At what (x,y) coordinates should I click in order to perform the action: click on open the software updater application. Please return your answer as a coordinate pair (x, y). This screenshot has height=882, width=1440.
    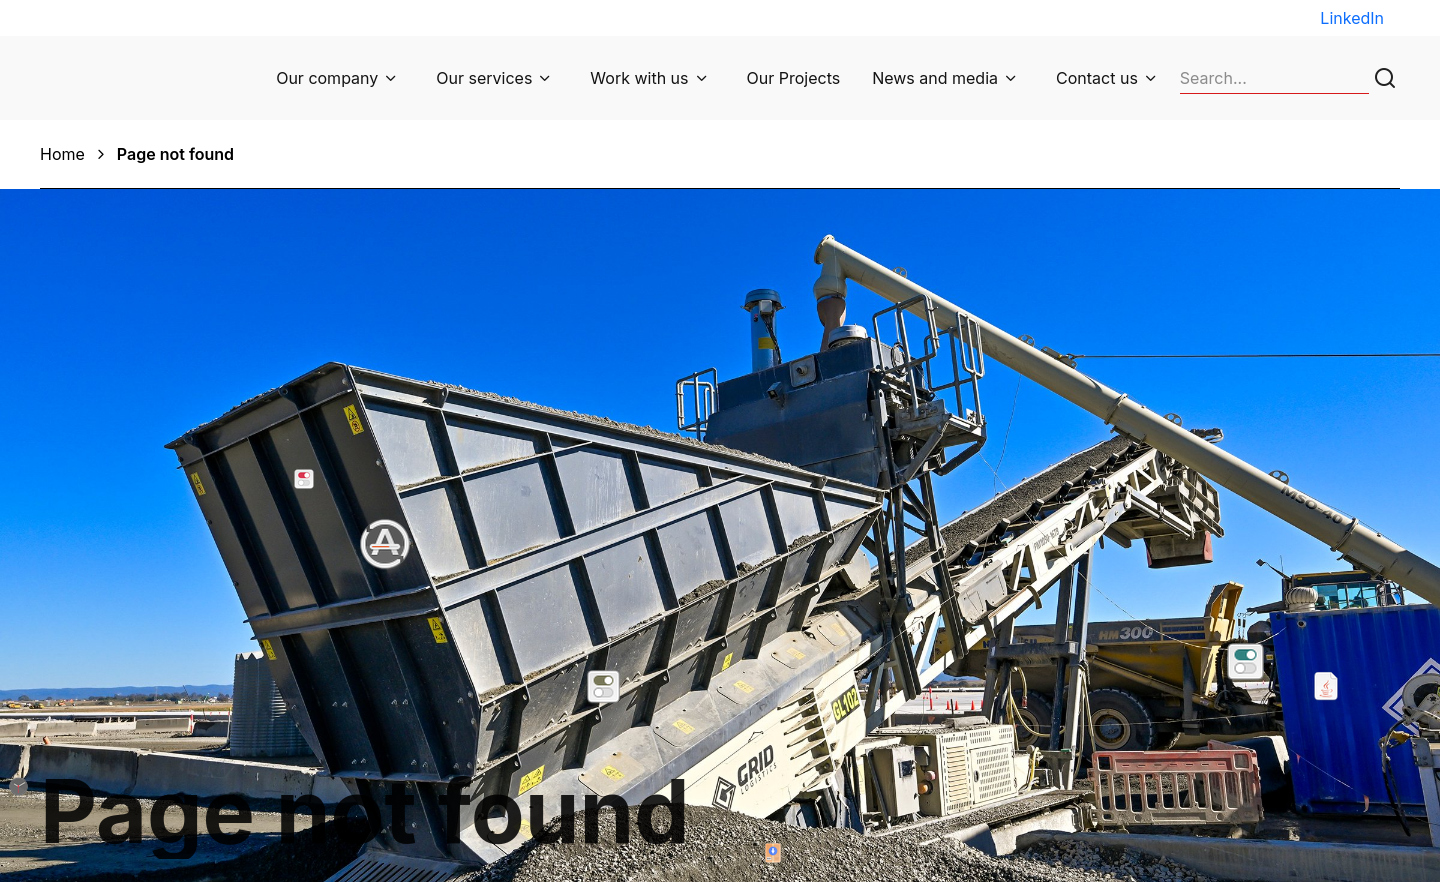
    Looking at the image, I should click on (385, 544).